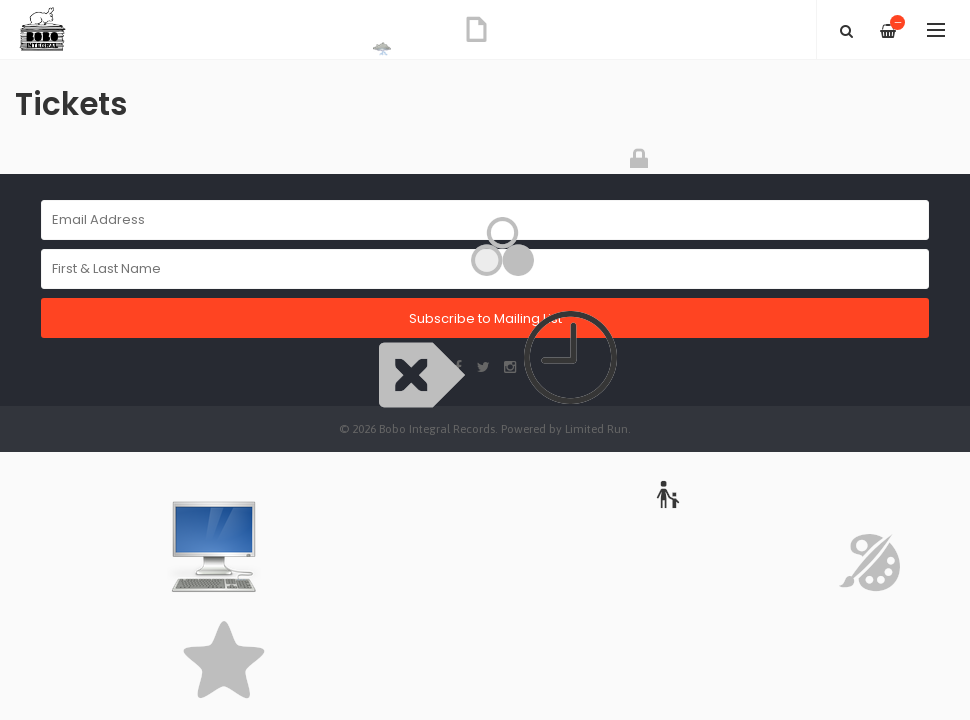 This screenshot has height=720, width=970. I want to click on access computer or desktop settings, so click(214, 548).